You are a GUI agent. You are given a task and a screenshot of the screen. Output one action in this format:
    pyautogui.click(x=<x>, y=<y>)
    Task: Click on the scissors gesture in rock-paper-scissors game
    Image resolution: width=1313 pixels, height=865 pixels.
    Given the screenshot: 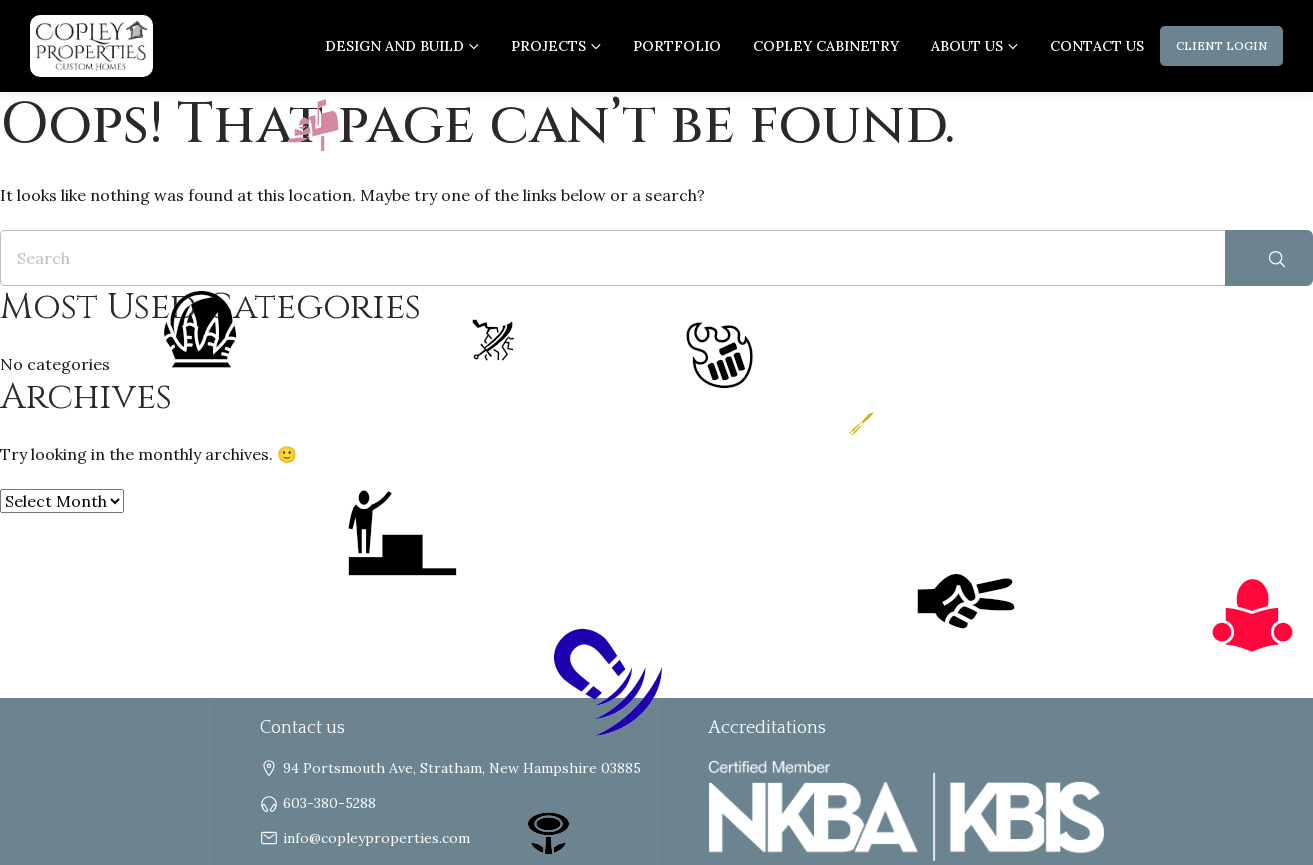 What is the action you would take?
    pyautogui.click(x=967, y=595)
    